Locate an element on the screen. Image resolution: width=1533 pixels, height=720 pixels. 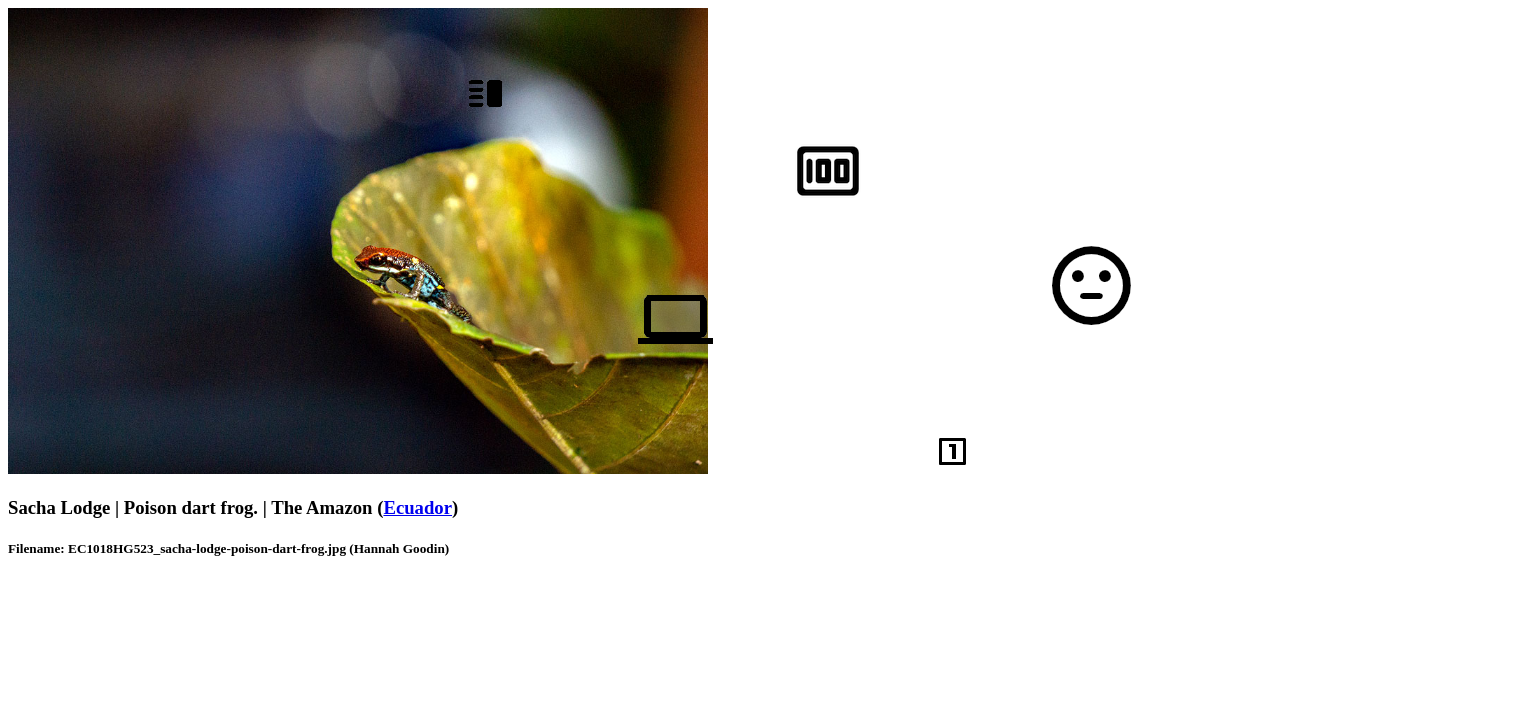
indicates neutral feedback or rating is located at coordinates (1091, 285).